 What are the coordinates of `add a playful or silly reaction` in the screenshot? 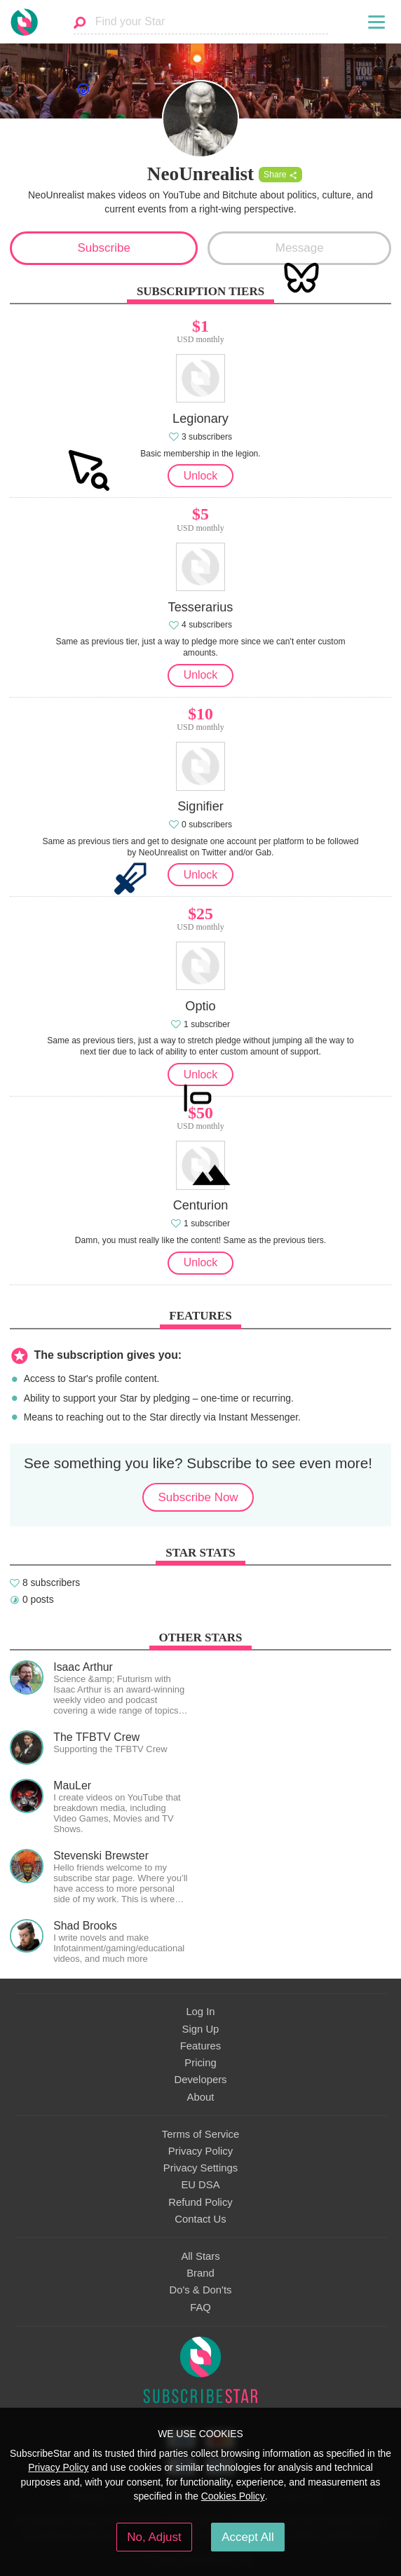 It's located at (83, 89).